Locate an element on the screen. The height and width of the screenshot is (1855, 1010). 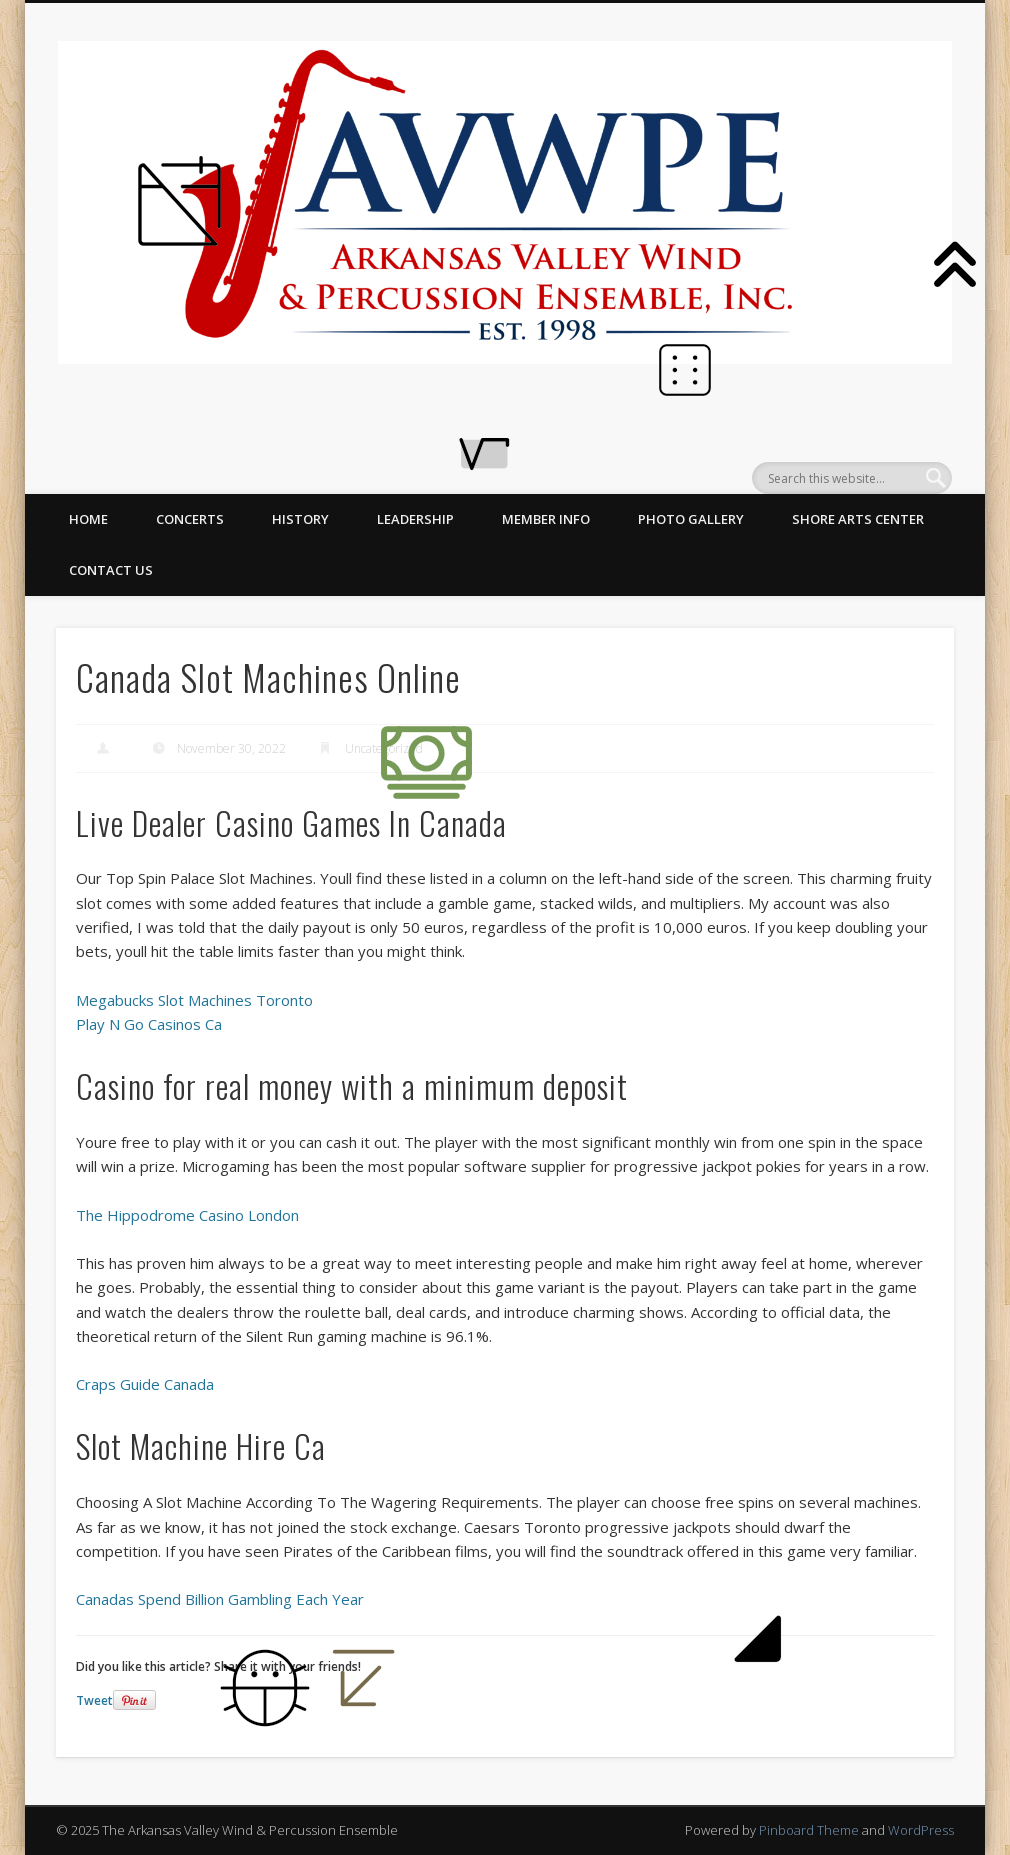
scroll to top of page is located at coordinates (955, 266).